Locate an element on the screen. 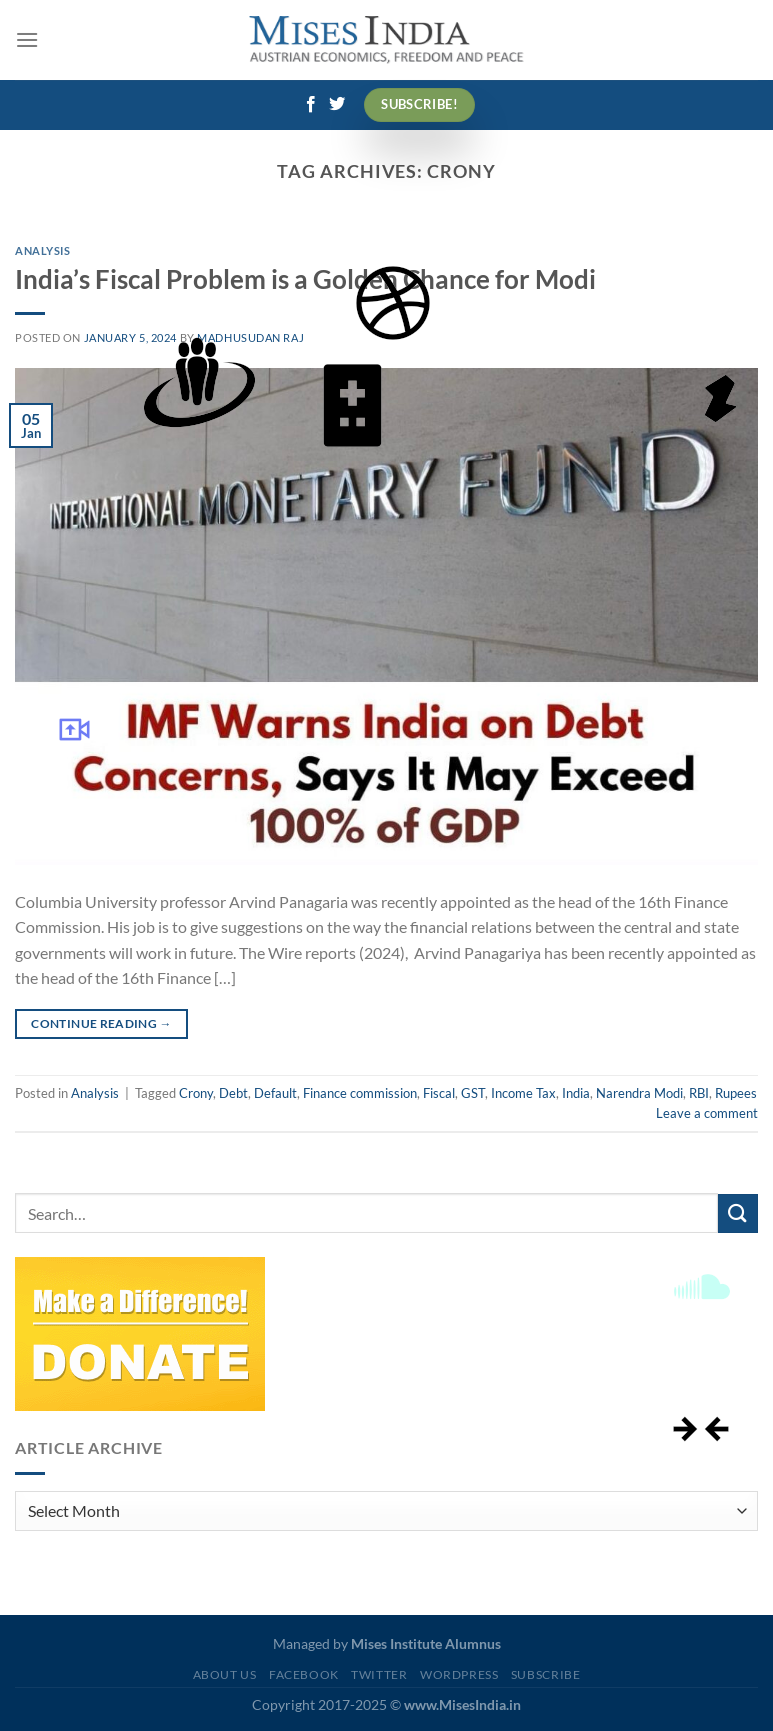  visit Dribbble profile or portfolio is located at coordinates (393, 303).